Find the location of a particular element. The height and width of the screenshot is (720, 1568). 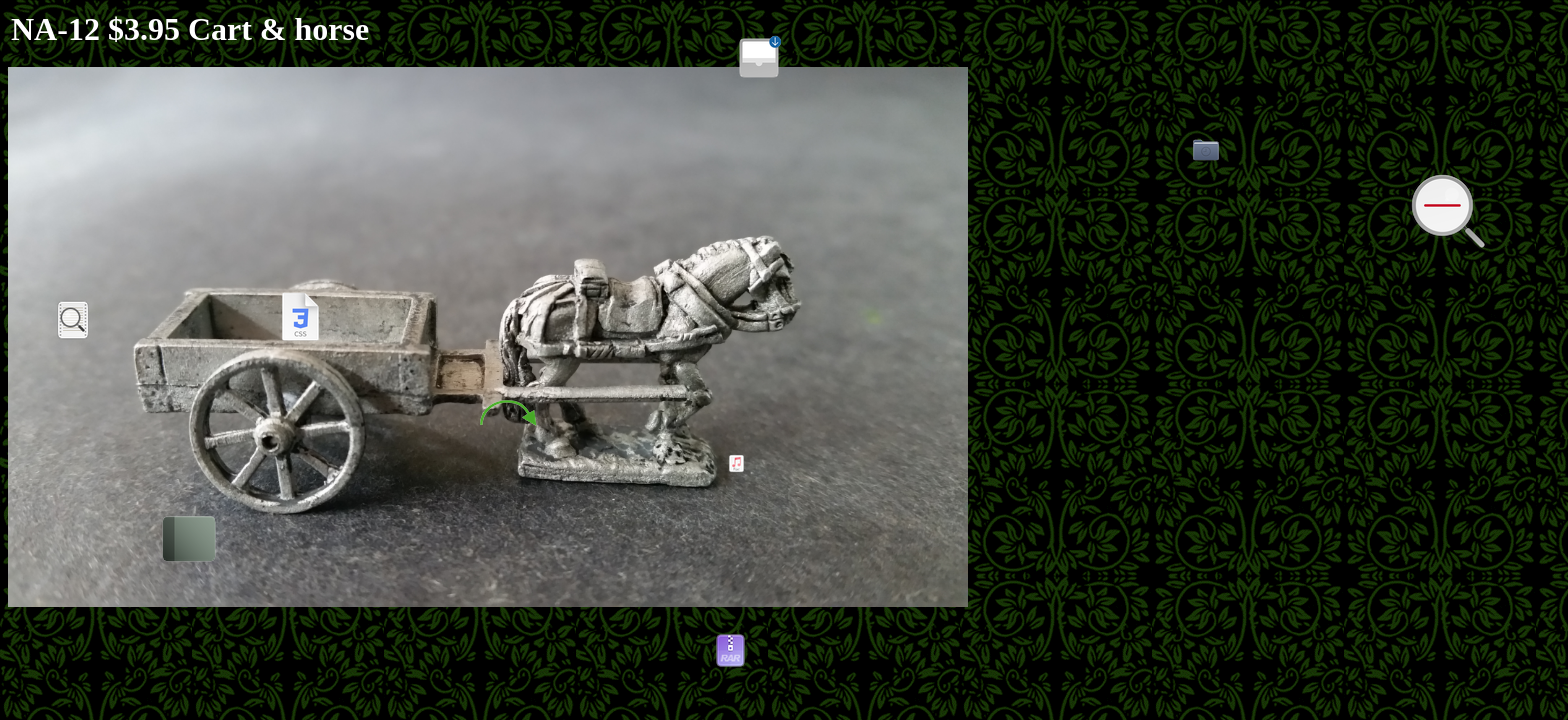

redo the last undone action is located at coordinates (508, 412).